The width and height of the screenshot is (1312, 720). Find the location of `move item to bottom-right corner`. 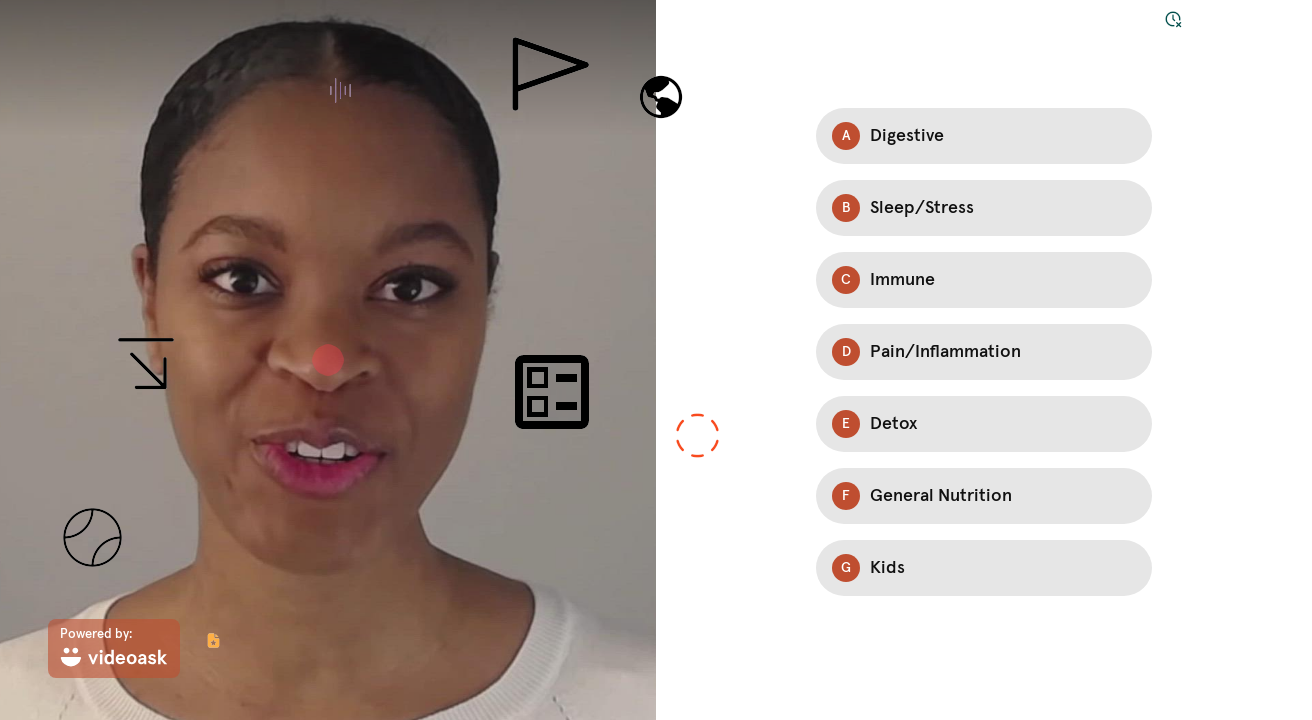

move item to bottom-right corner is located at coordinates (146, 366).